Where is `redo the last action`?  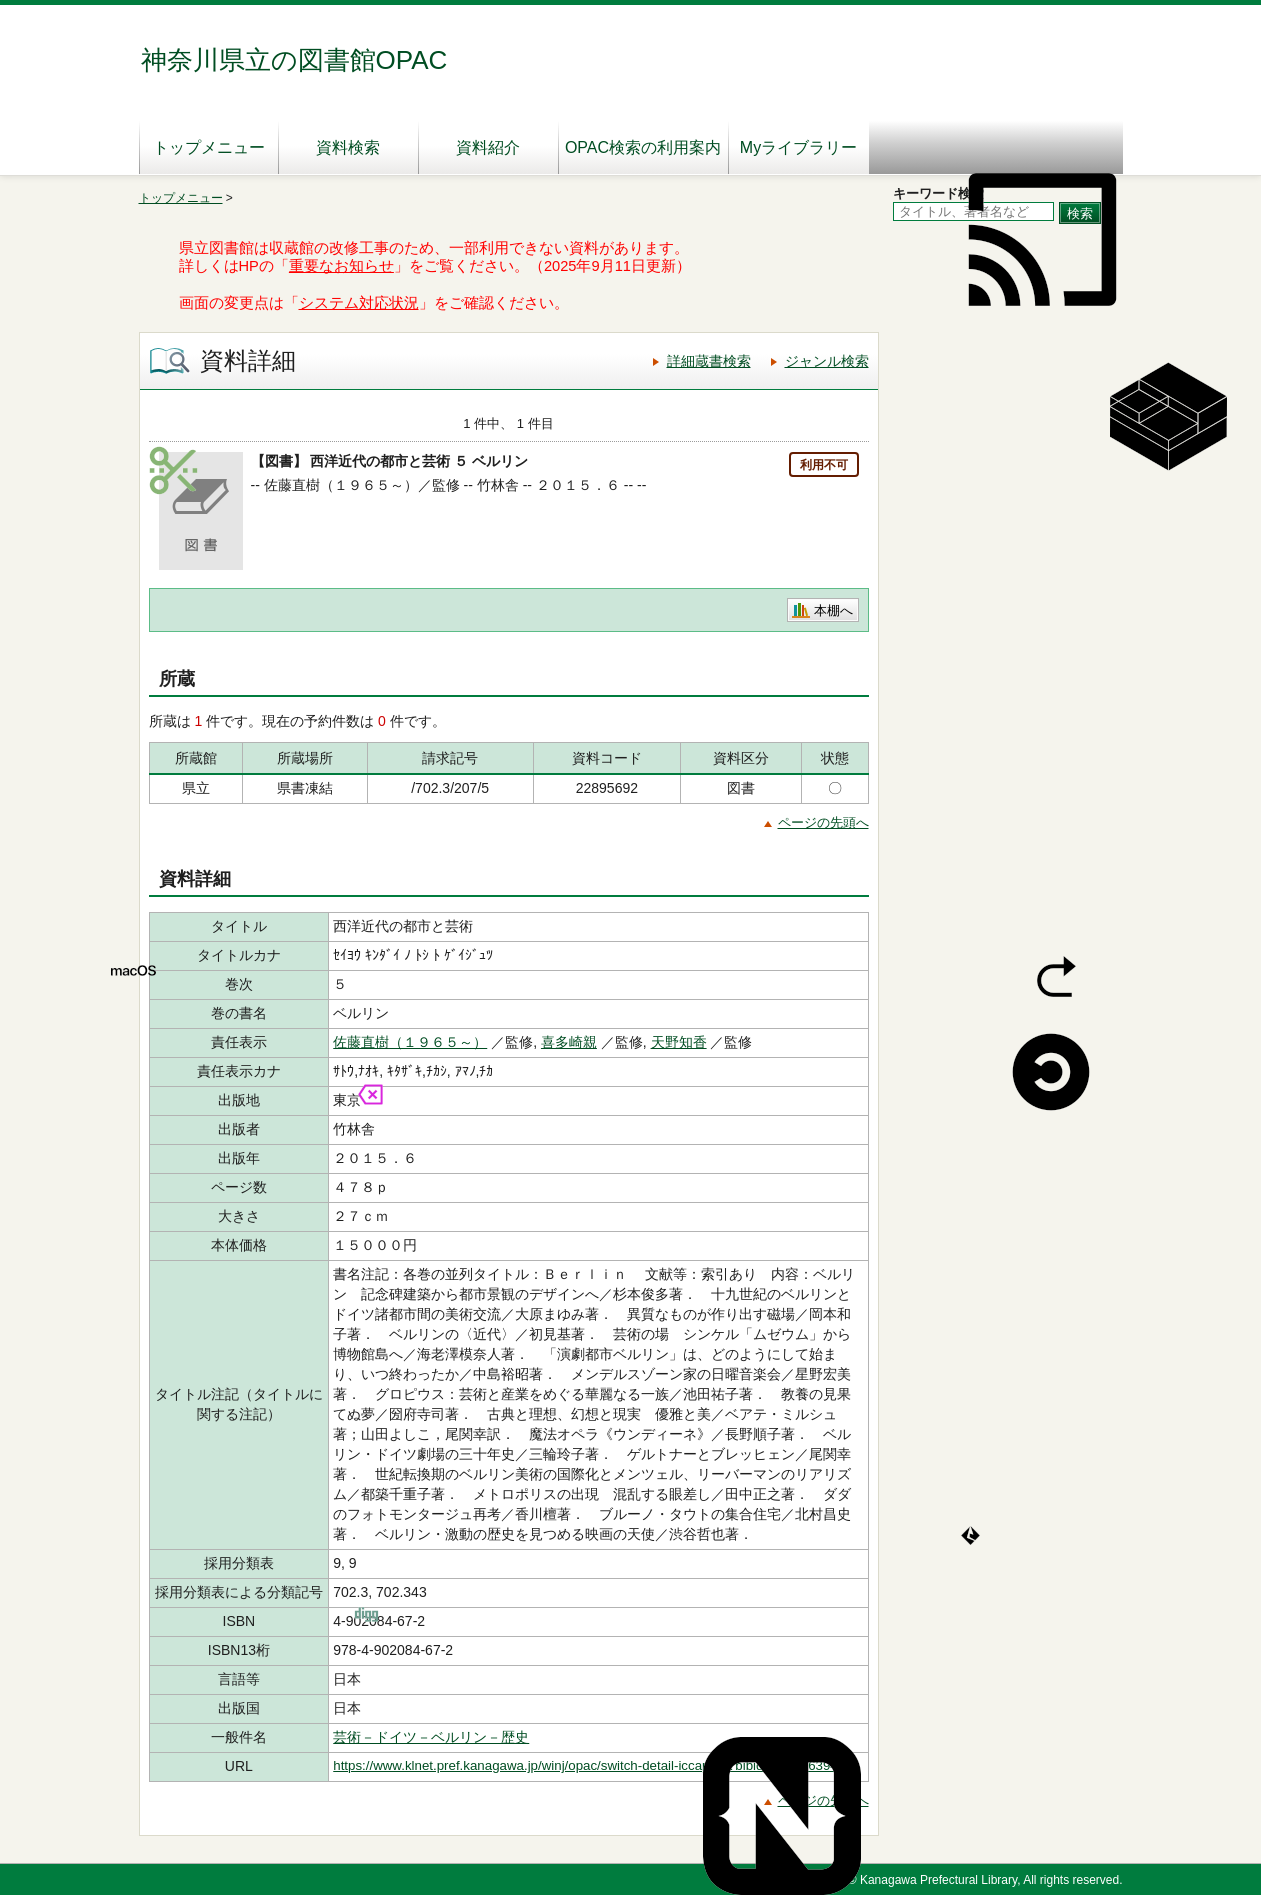
redo the last action is located at coordinates (1055, 978).